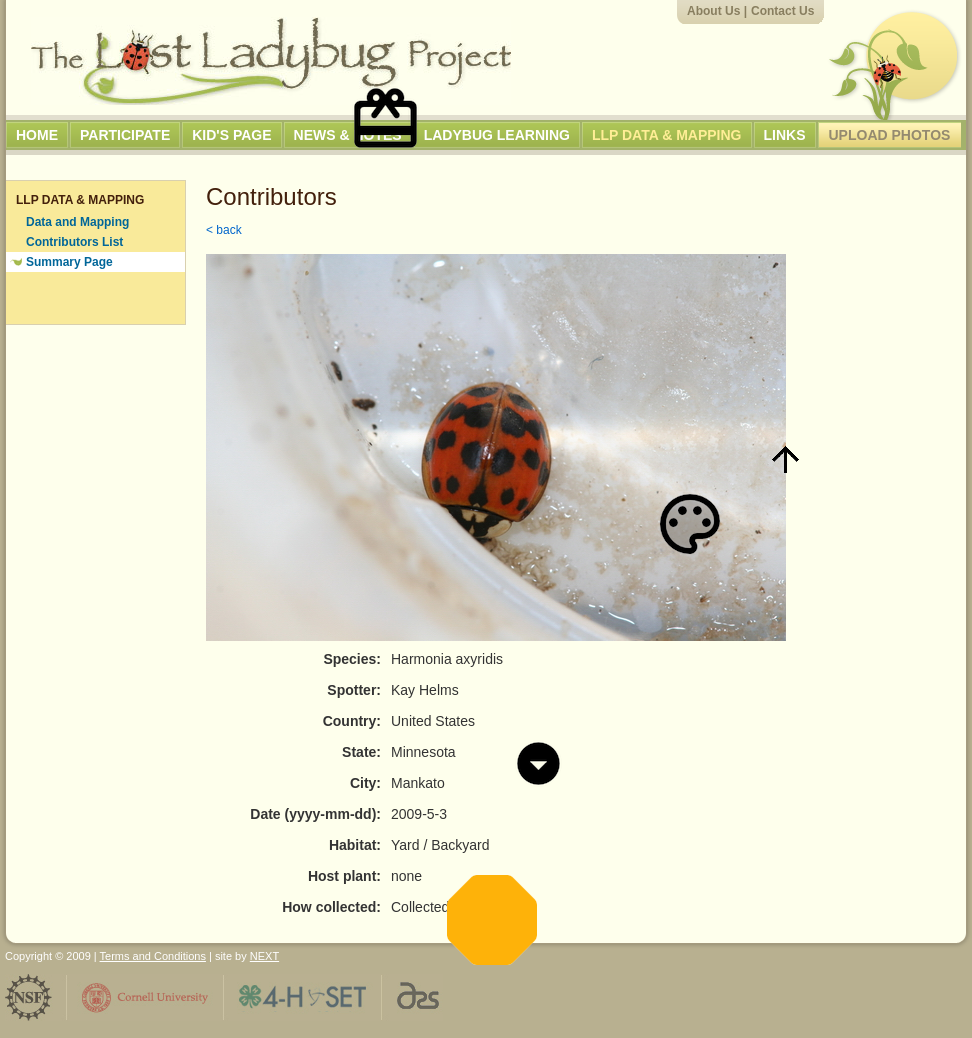 The height and width of the screenshot is (1038, 972). Describe the element at coordinates (492, 920) in the screenshot. I see `indicates a stop or blocking action` at that location.